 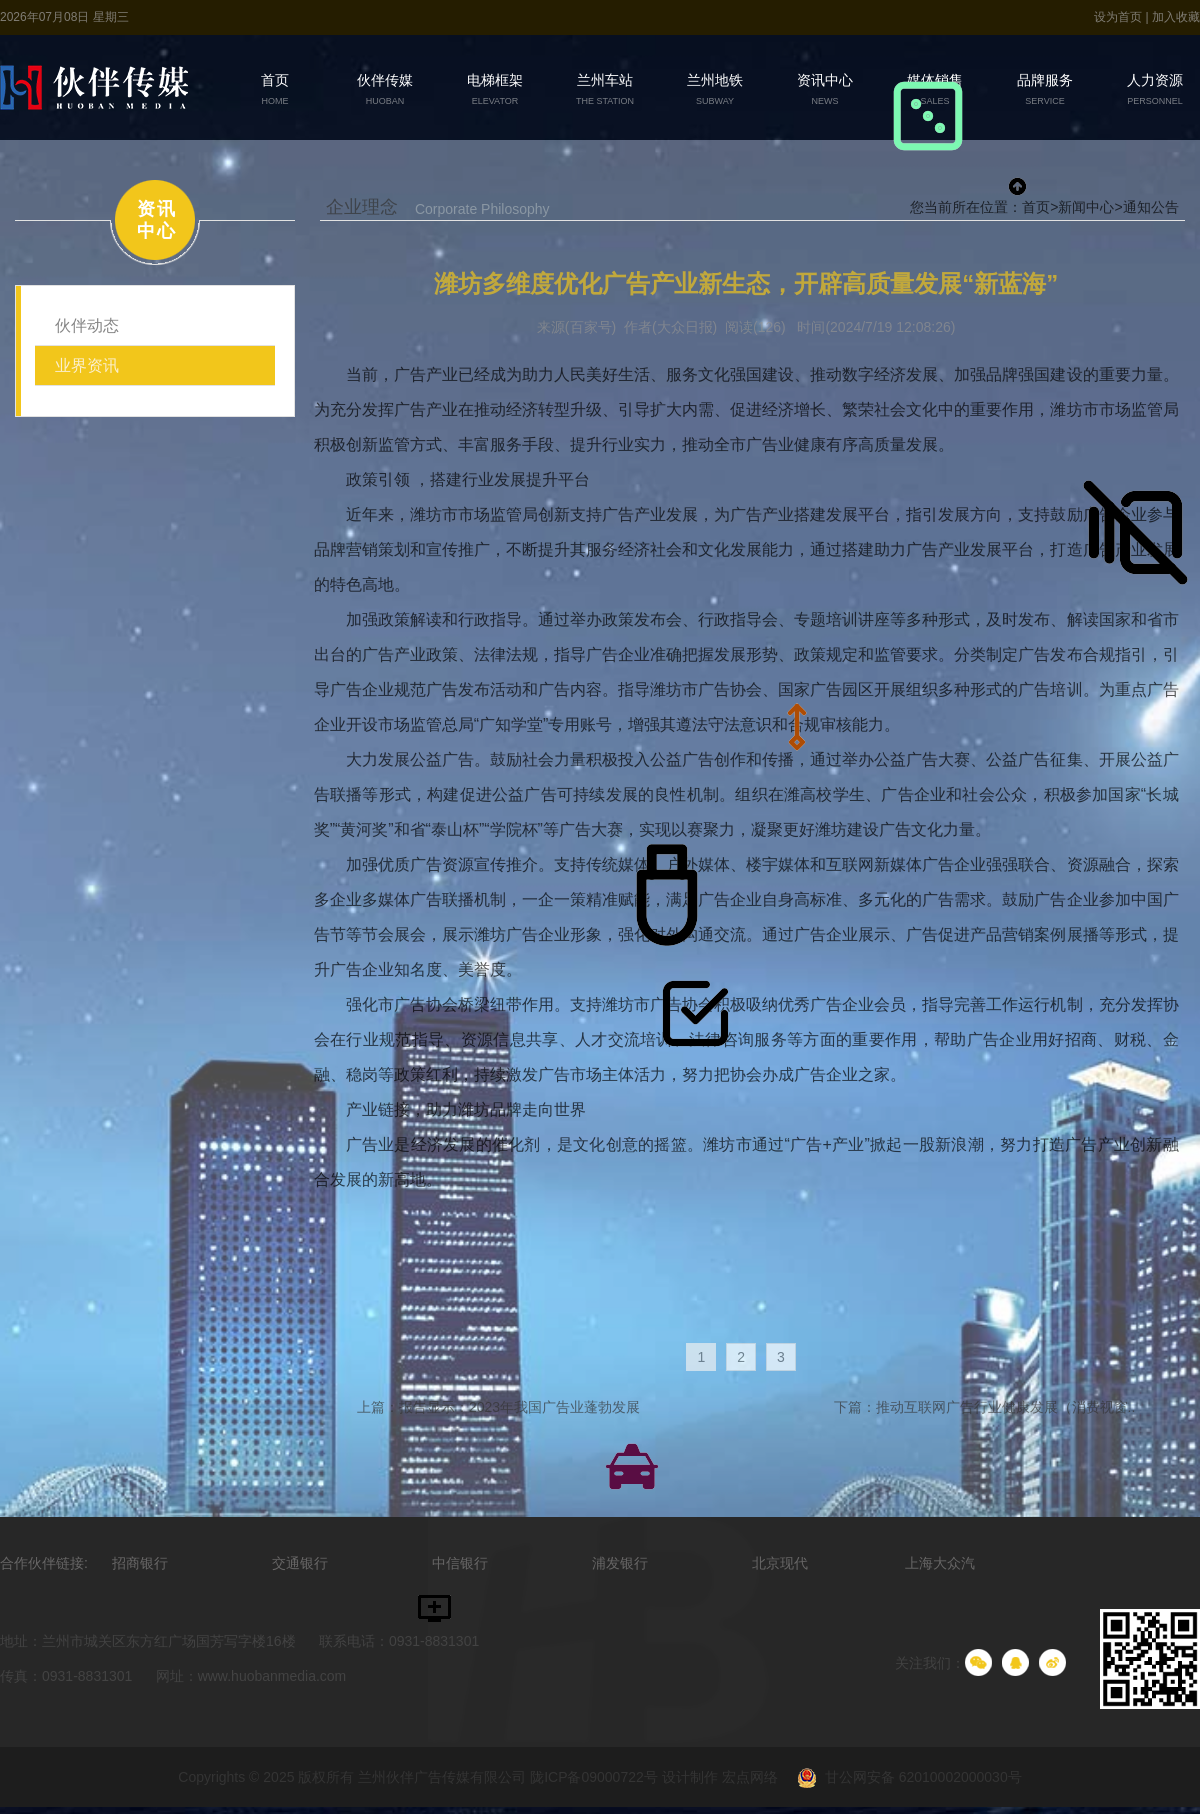 I want to click on upload a file or content, so click(x=1017, y=186).